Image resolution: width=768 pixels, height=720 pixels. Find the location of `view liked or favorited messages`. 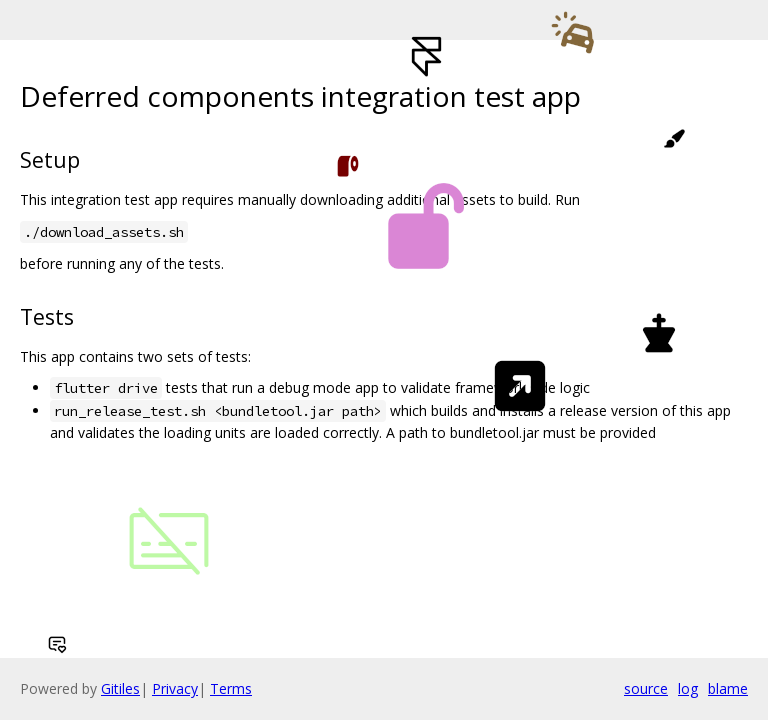

view liked or favorited messages is located at coordinates (57, 644).